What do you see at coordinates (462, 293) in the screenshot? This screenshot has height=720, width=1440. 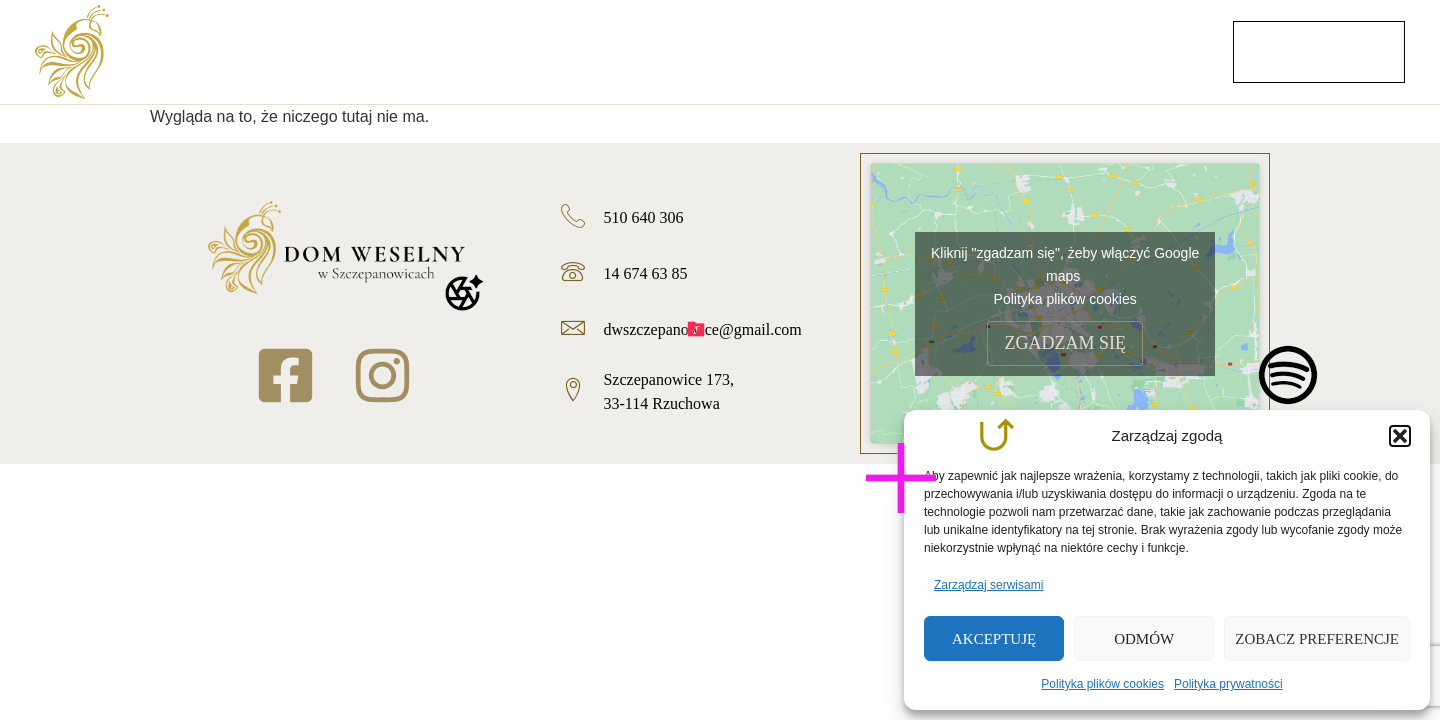 I see `access AI-powered camera features` at bounding box center [462, 293].